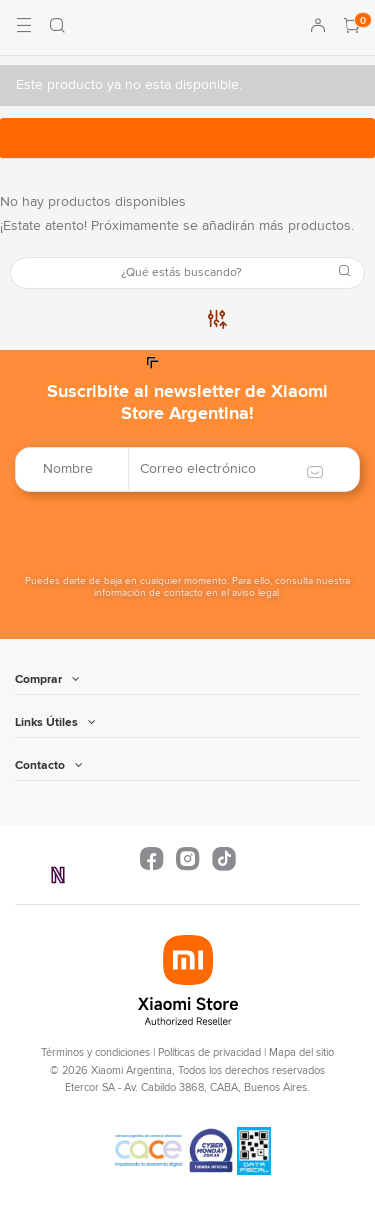 This screenshot has width=375, height=1220. What do you see at coordinates (216, 318) in the screenshot?
I see `adjust settings or preferences` at bounding box center [216, 318].